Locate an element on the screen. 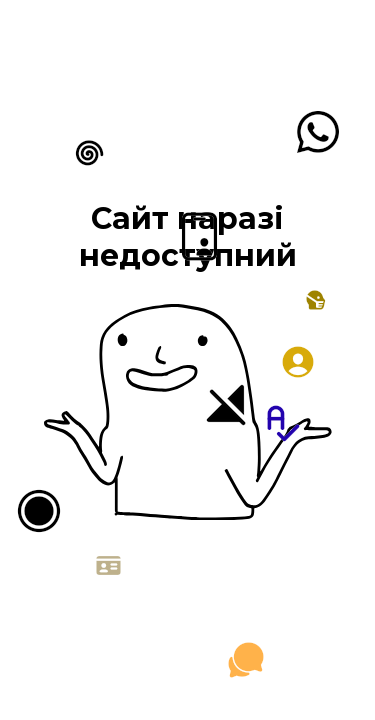  access your profile or account settings is located at coordinates (298, 362).